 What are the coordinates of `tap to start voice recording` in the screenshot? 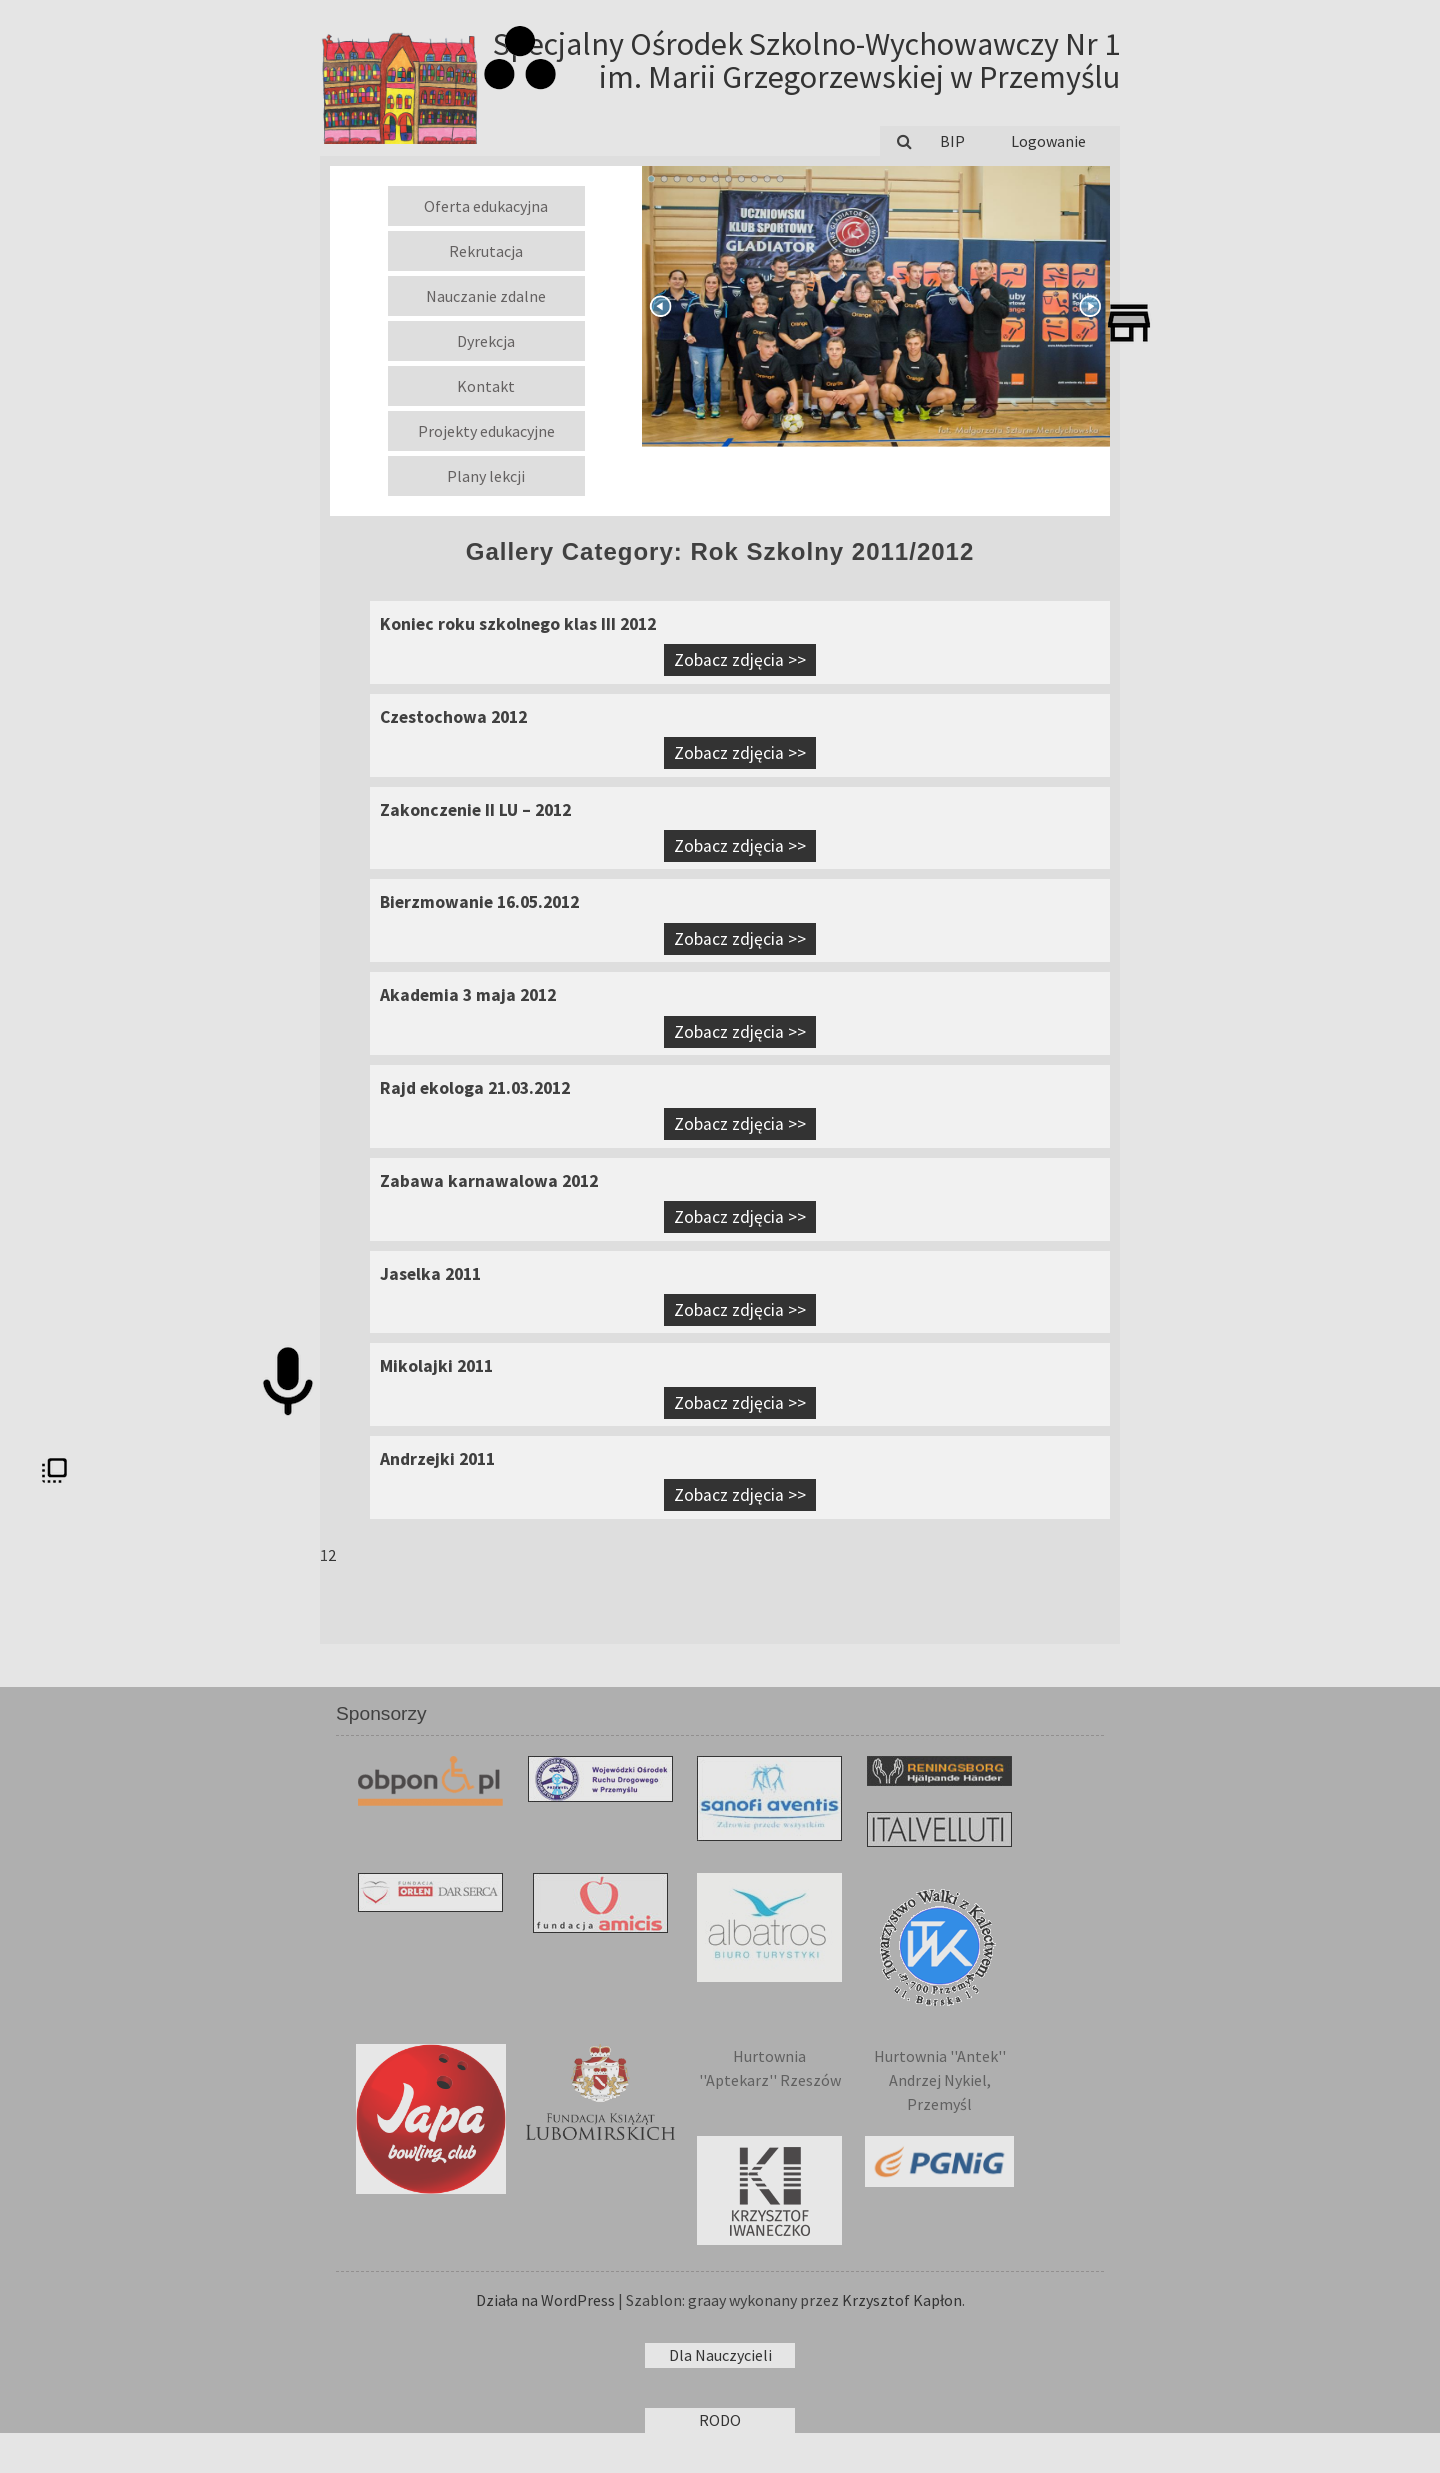 It's located at (288, 1383).